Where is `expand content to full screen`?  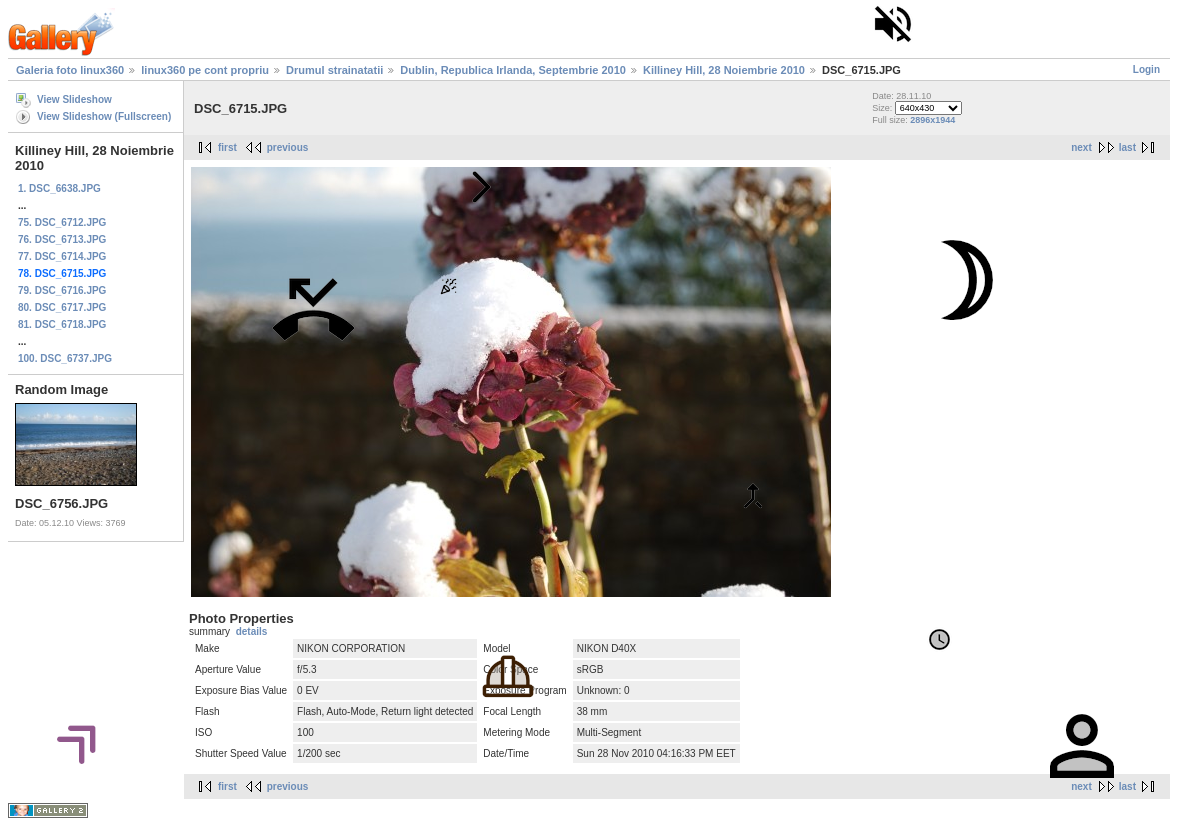 expand content to full screen is located at coordinates (79, 742).